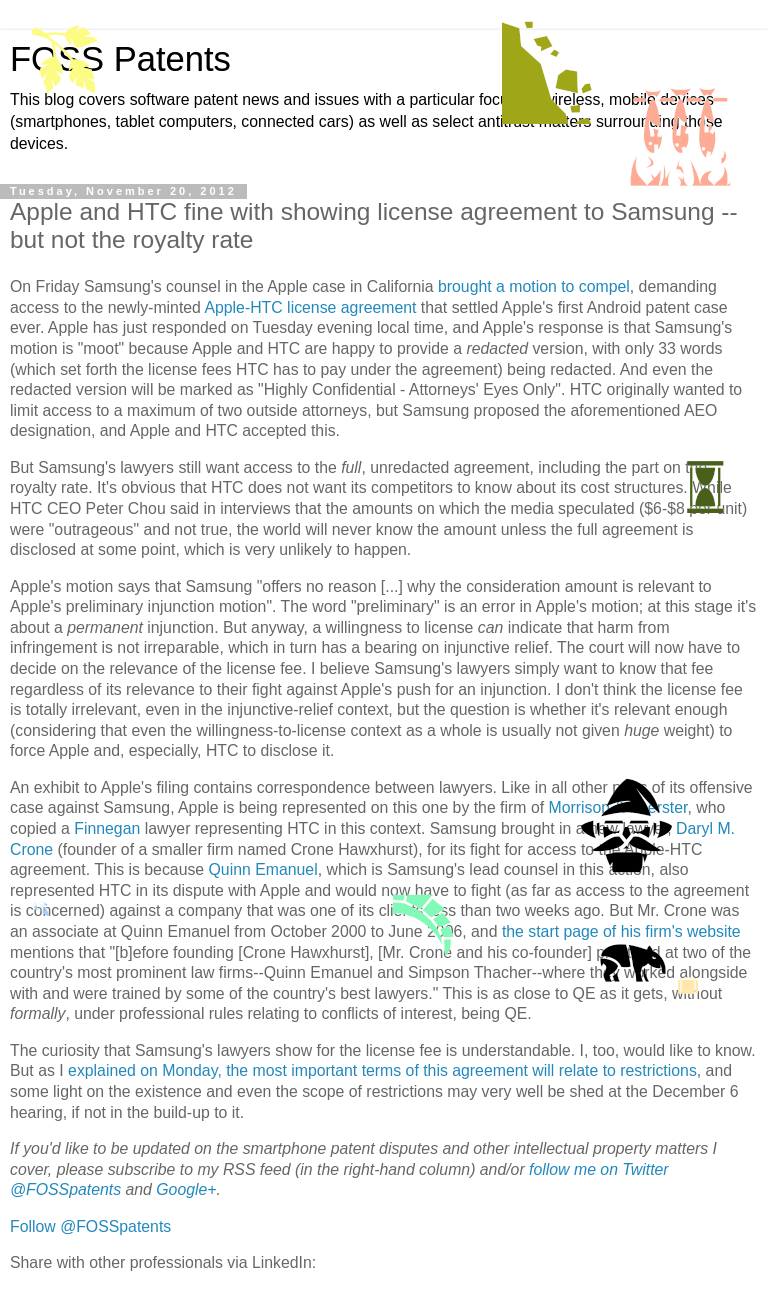  What do you see at coordinates (41, 908) in the screenshot?
I see `activate quick attack or strike ability` at bounding box center [41, 908].